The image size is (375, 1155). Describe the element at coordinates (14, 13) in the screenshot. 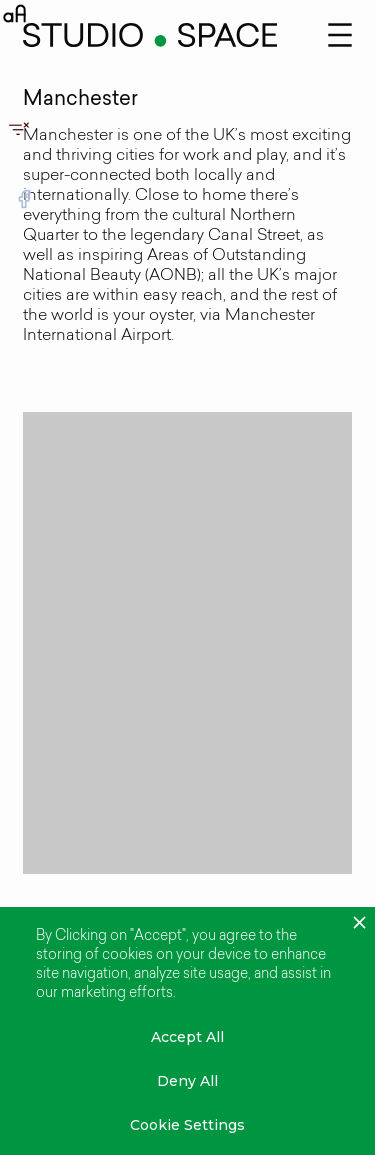

I see `toggle between uppercase and lowercase text` at that location.